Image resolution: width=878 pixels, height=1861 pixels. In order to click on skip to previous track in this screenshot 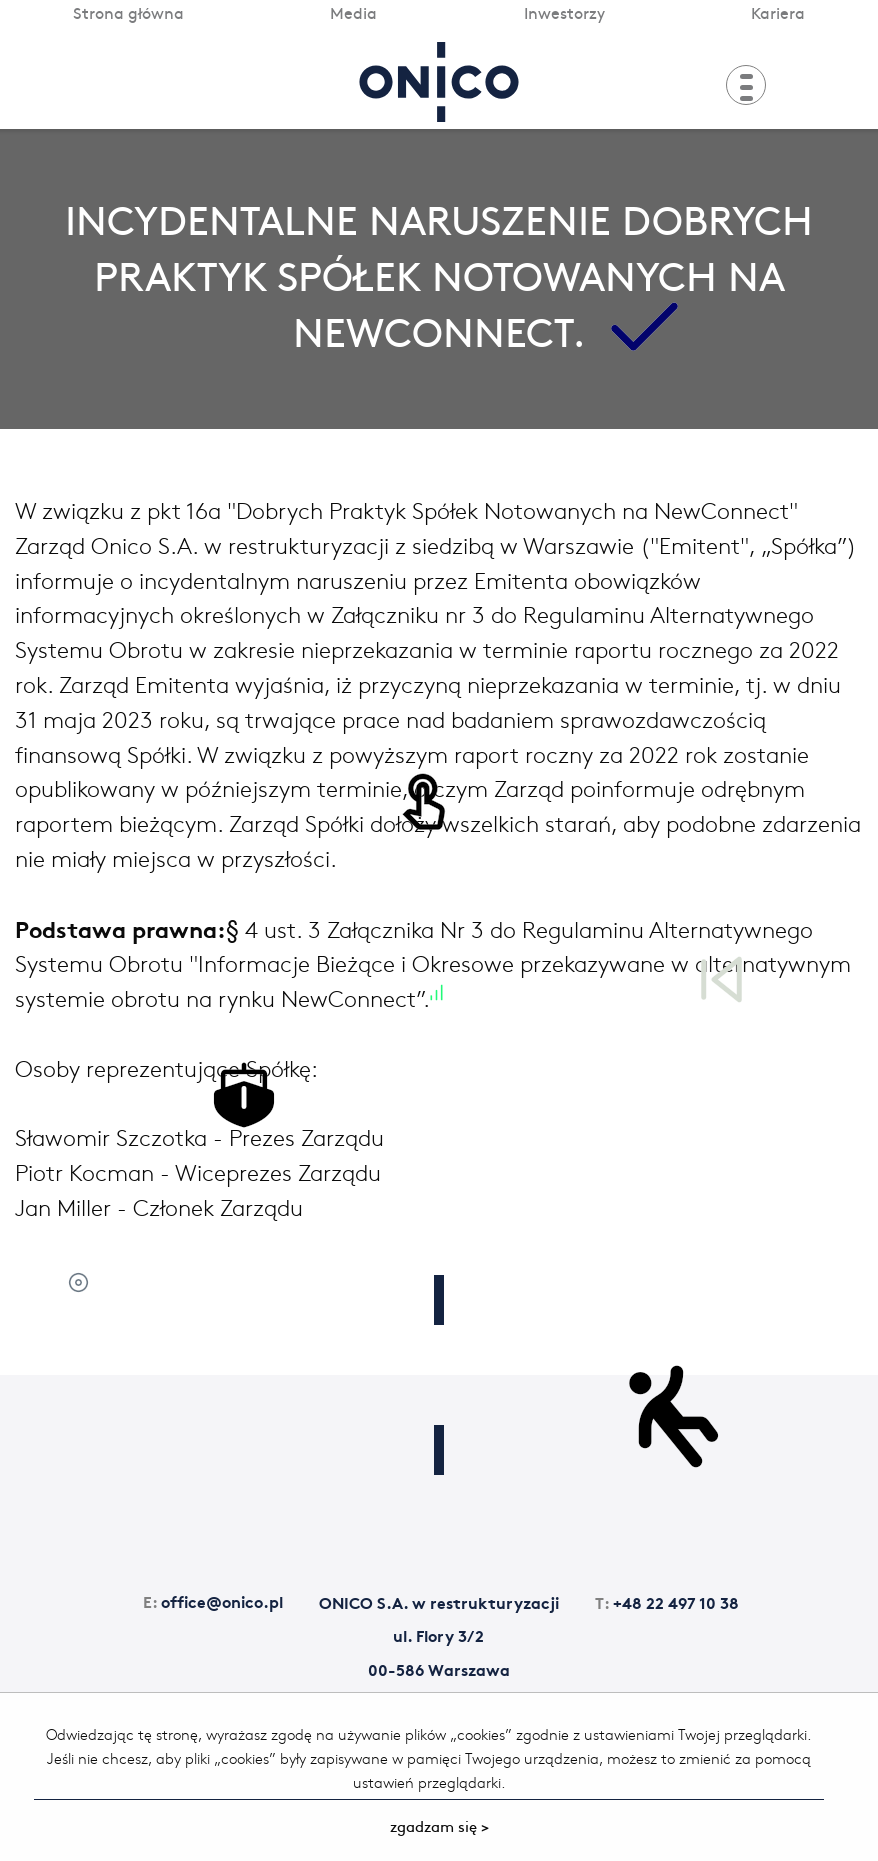, I will do `click(721, 979)`.